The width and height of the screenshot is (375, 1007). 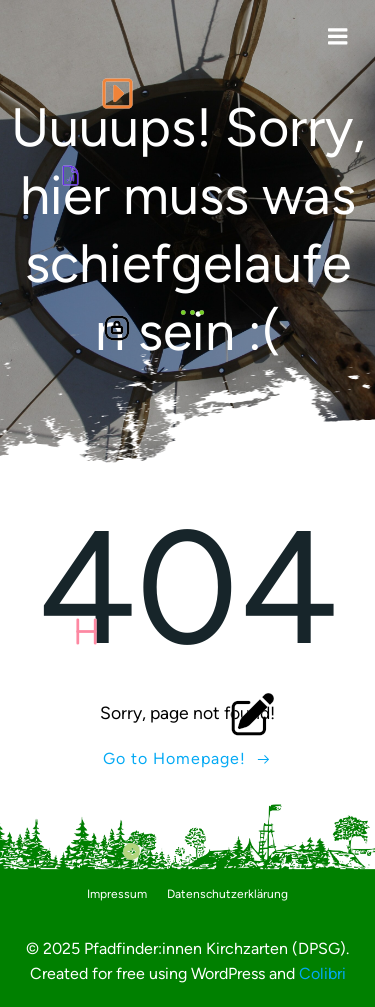 What do you see at coordinates (70, 175) in the screenshot?
I see `view document analytics or statistics` at bounding box center [70, 175].